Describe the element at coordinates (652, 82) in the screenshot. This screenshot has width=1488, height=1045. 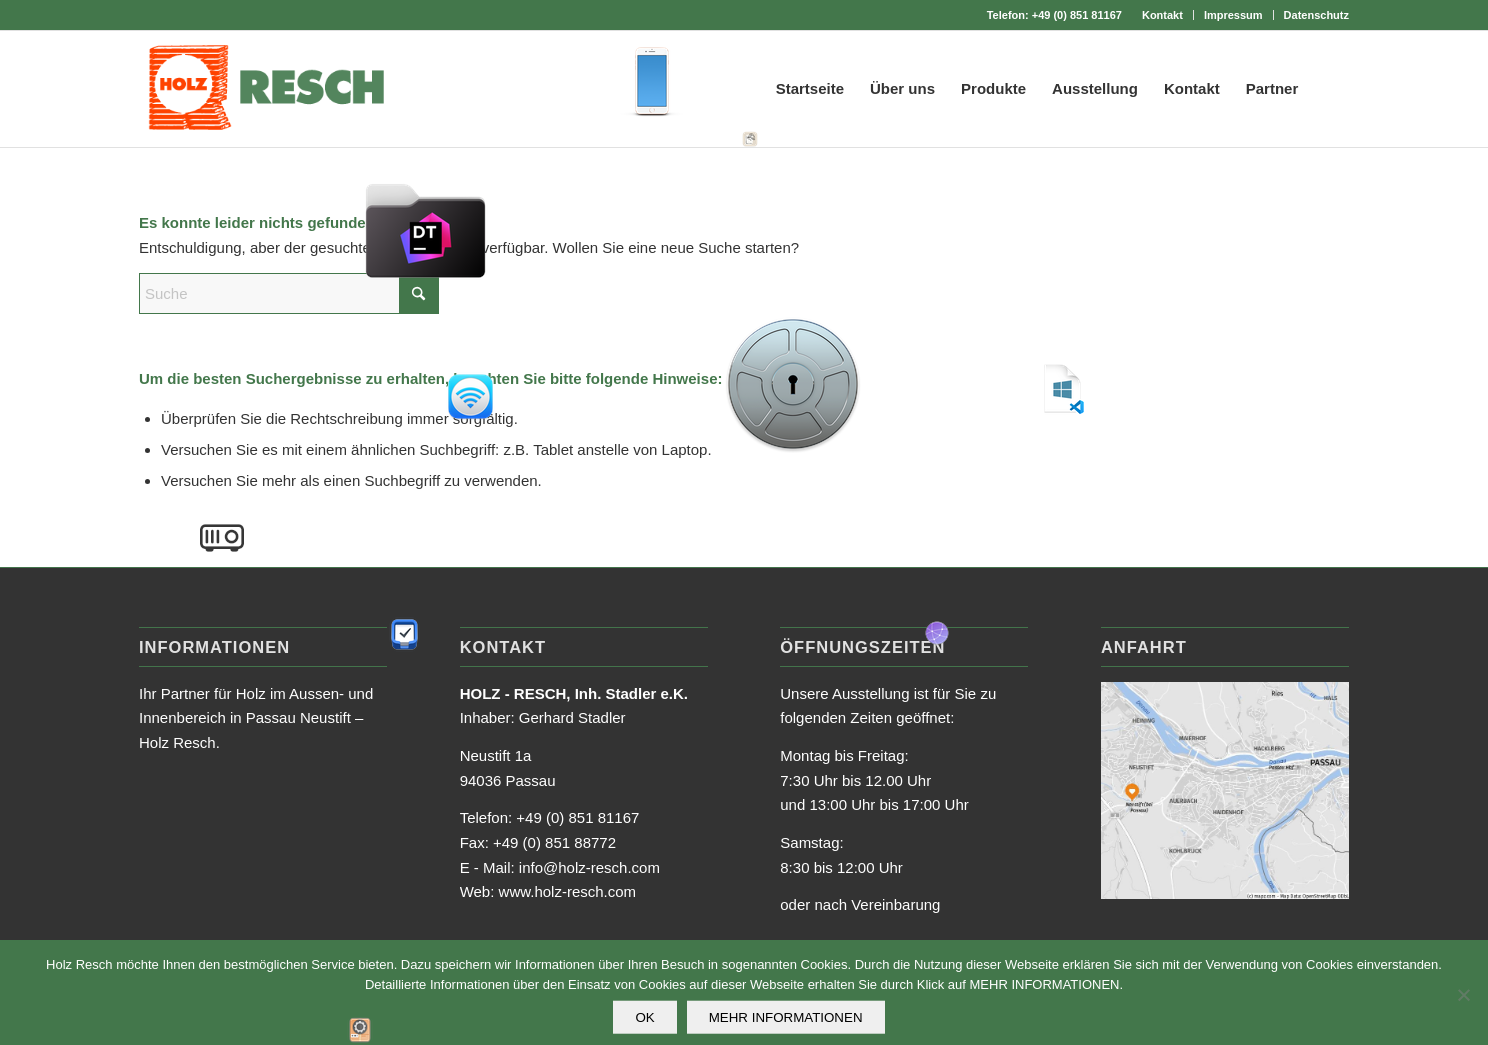
I see `indicates a connected iPhone device` at that location.